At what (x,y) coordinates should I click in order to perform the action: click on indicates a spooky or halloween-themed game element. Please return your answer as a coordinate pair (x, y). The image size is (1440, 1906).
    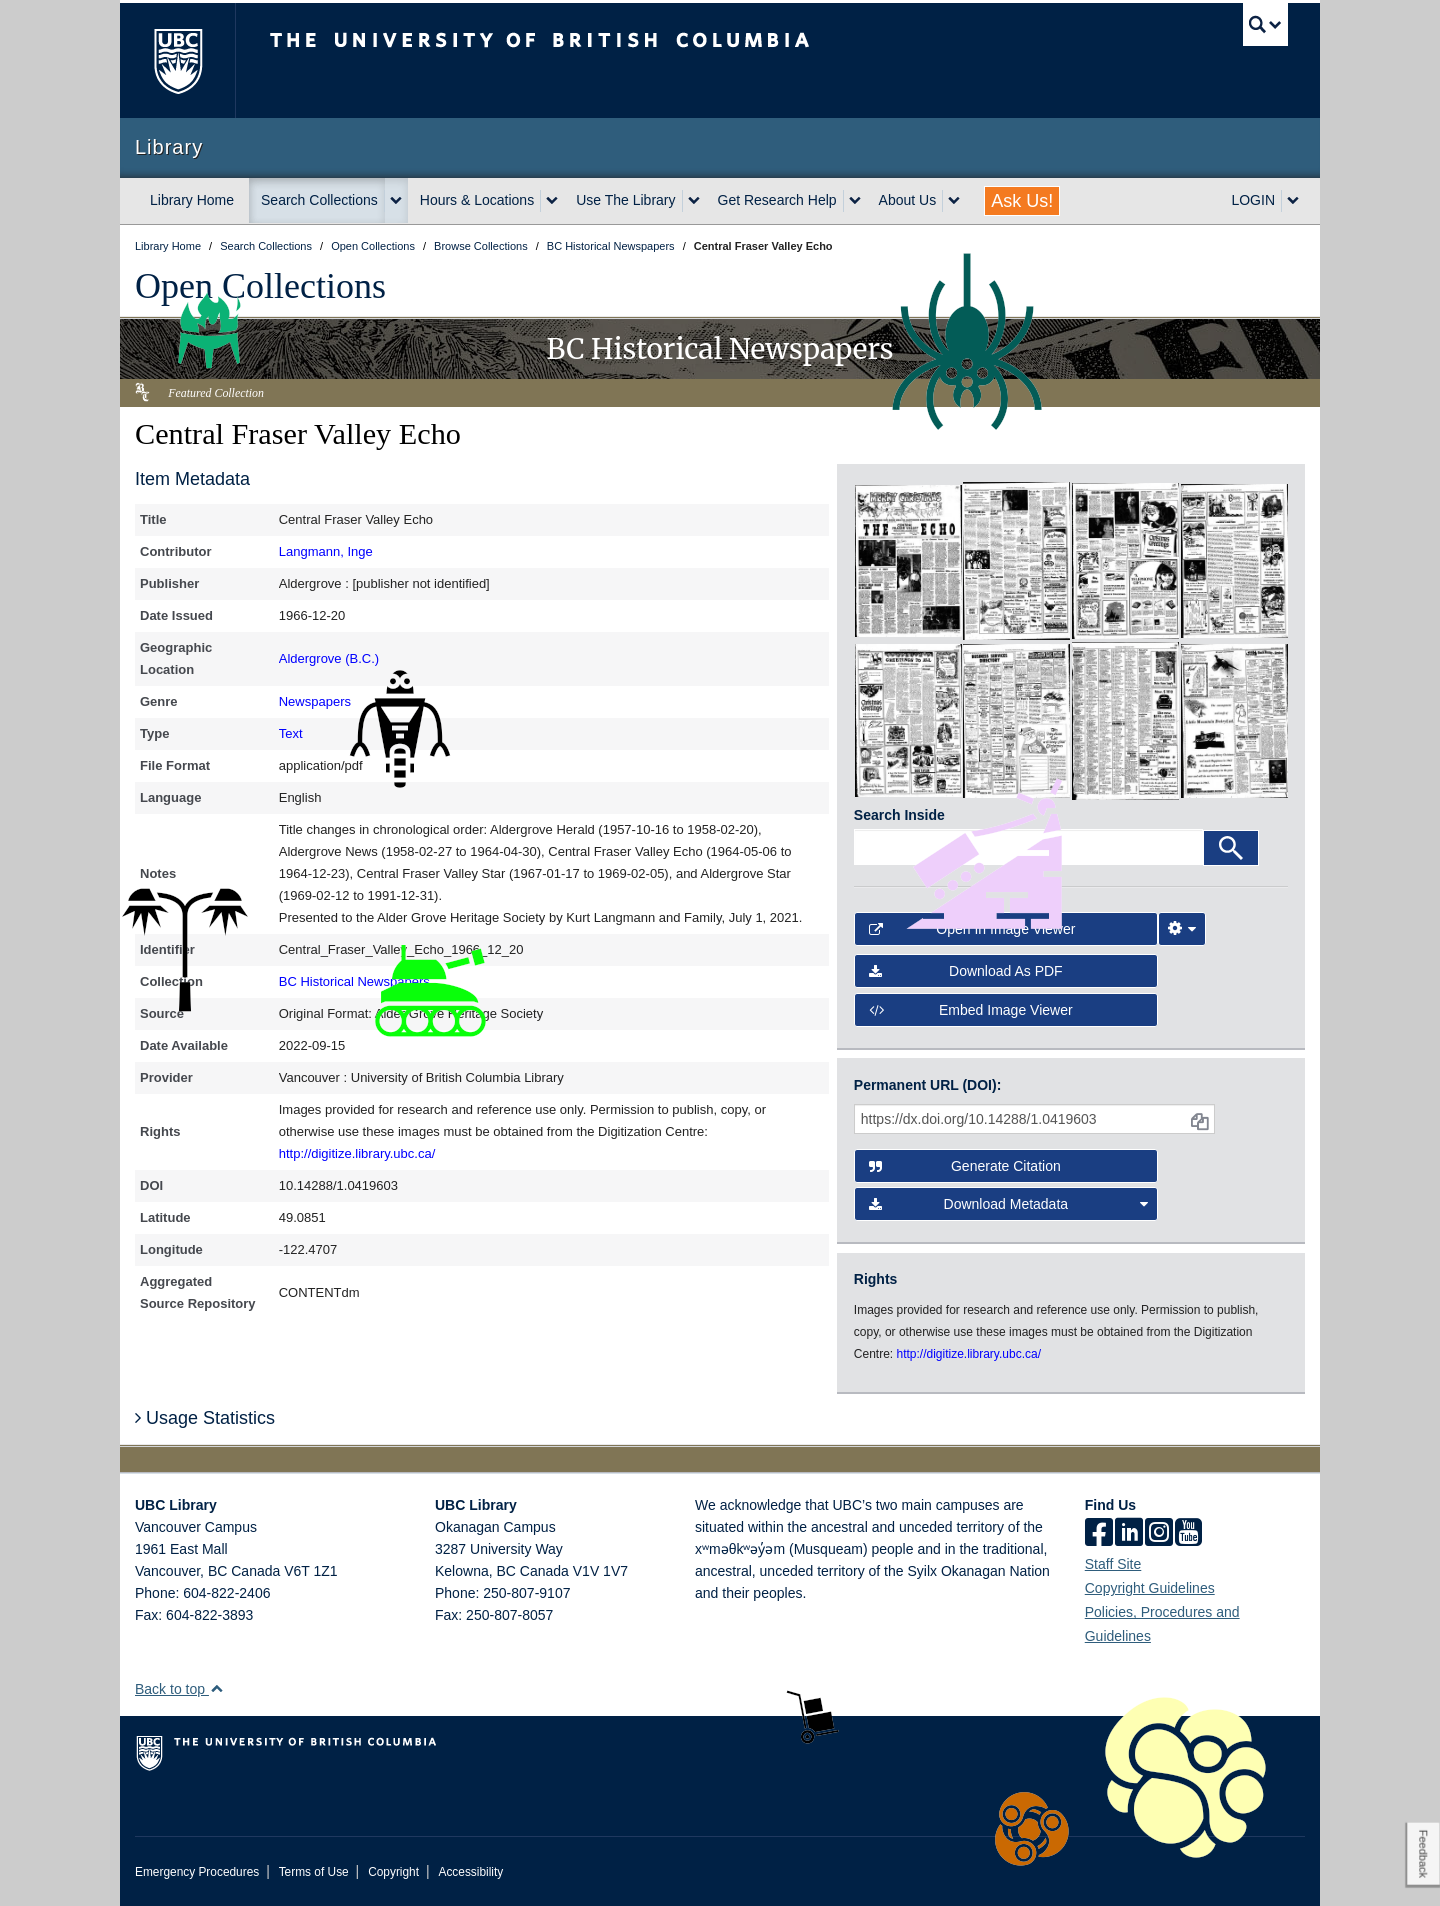
    Looking at the image, I should click on (967, 343).